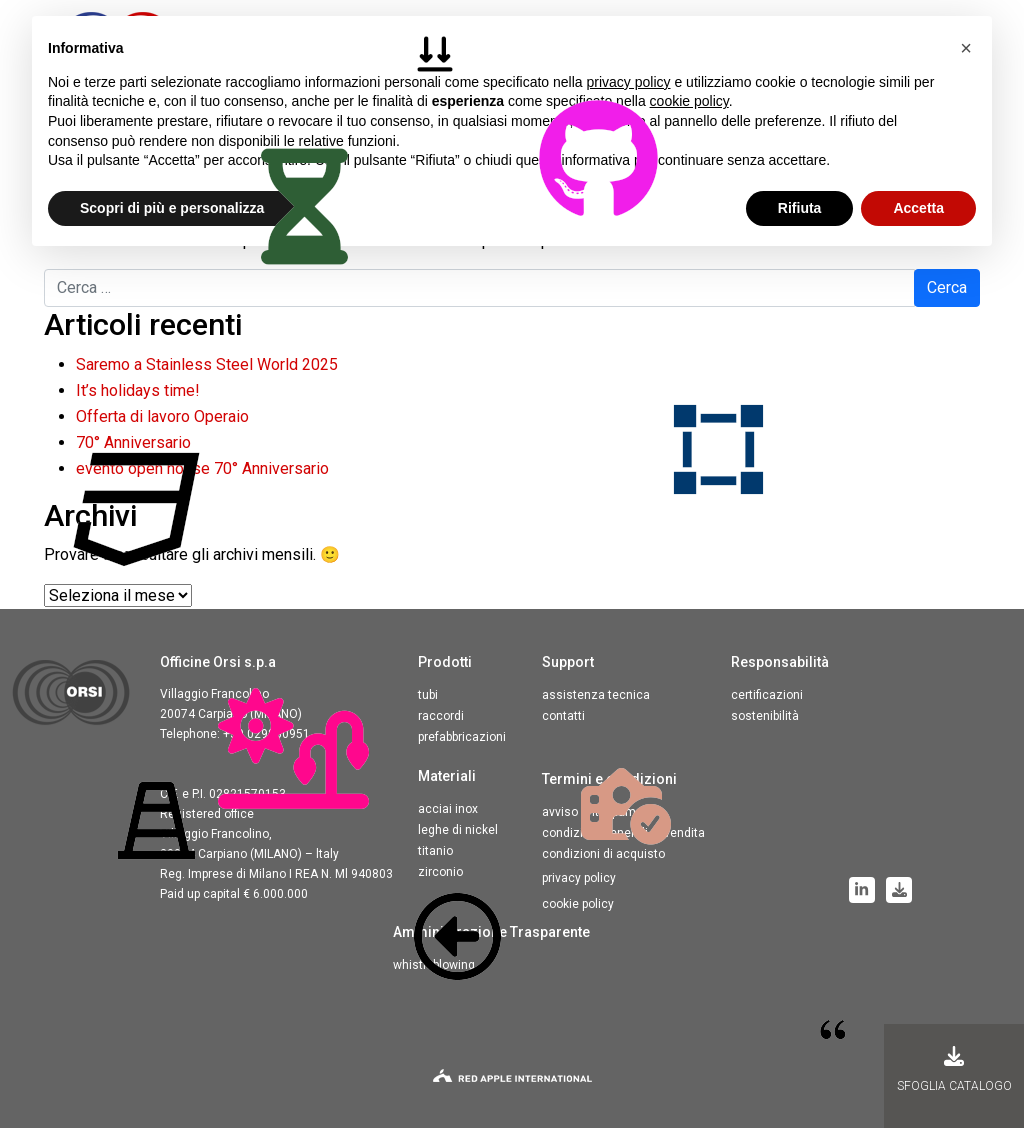 This screenshot has height=1128, width=1024. Describe the element at coordinates (304, 206) in the screenshot. I see `indicates a process is in progress or loading` at that location.